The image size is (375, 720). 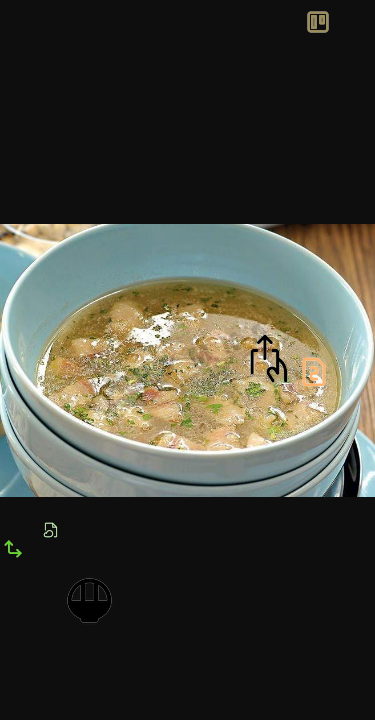 What do you see at coordinates (314, 372) in the screenshot?
I see `indicates secondary SIM card slot` at bounding box center [314, 372].